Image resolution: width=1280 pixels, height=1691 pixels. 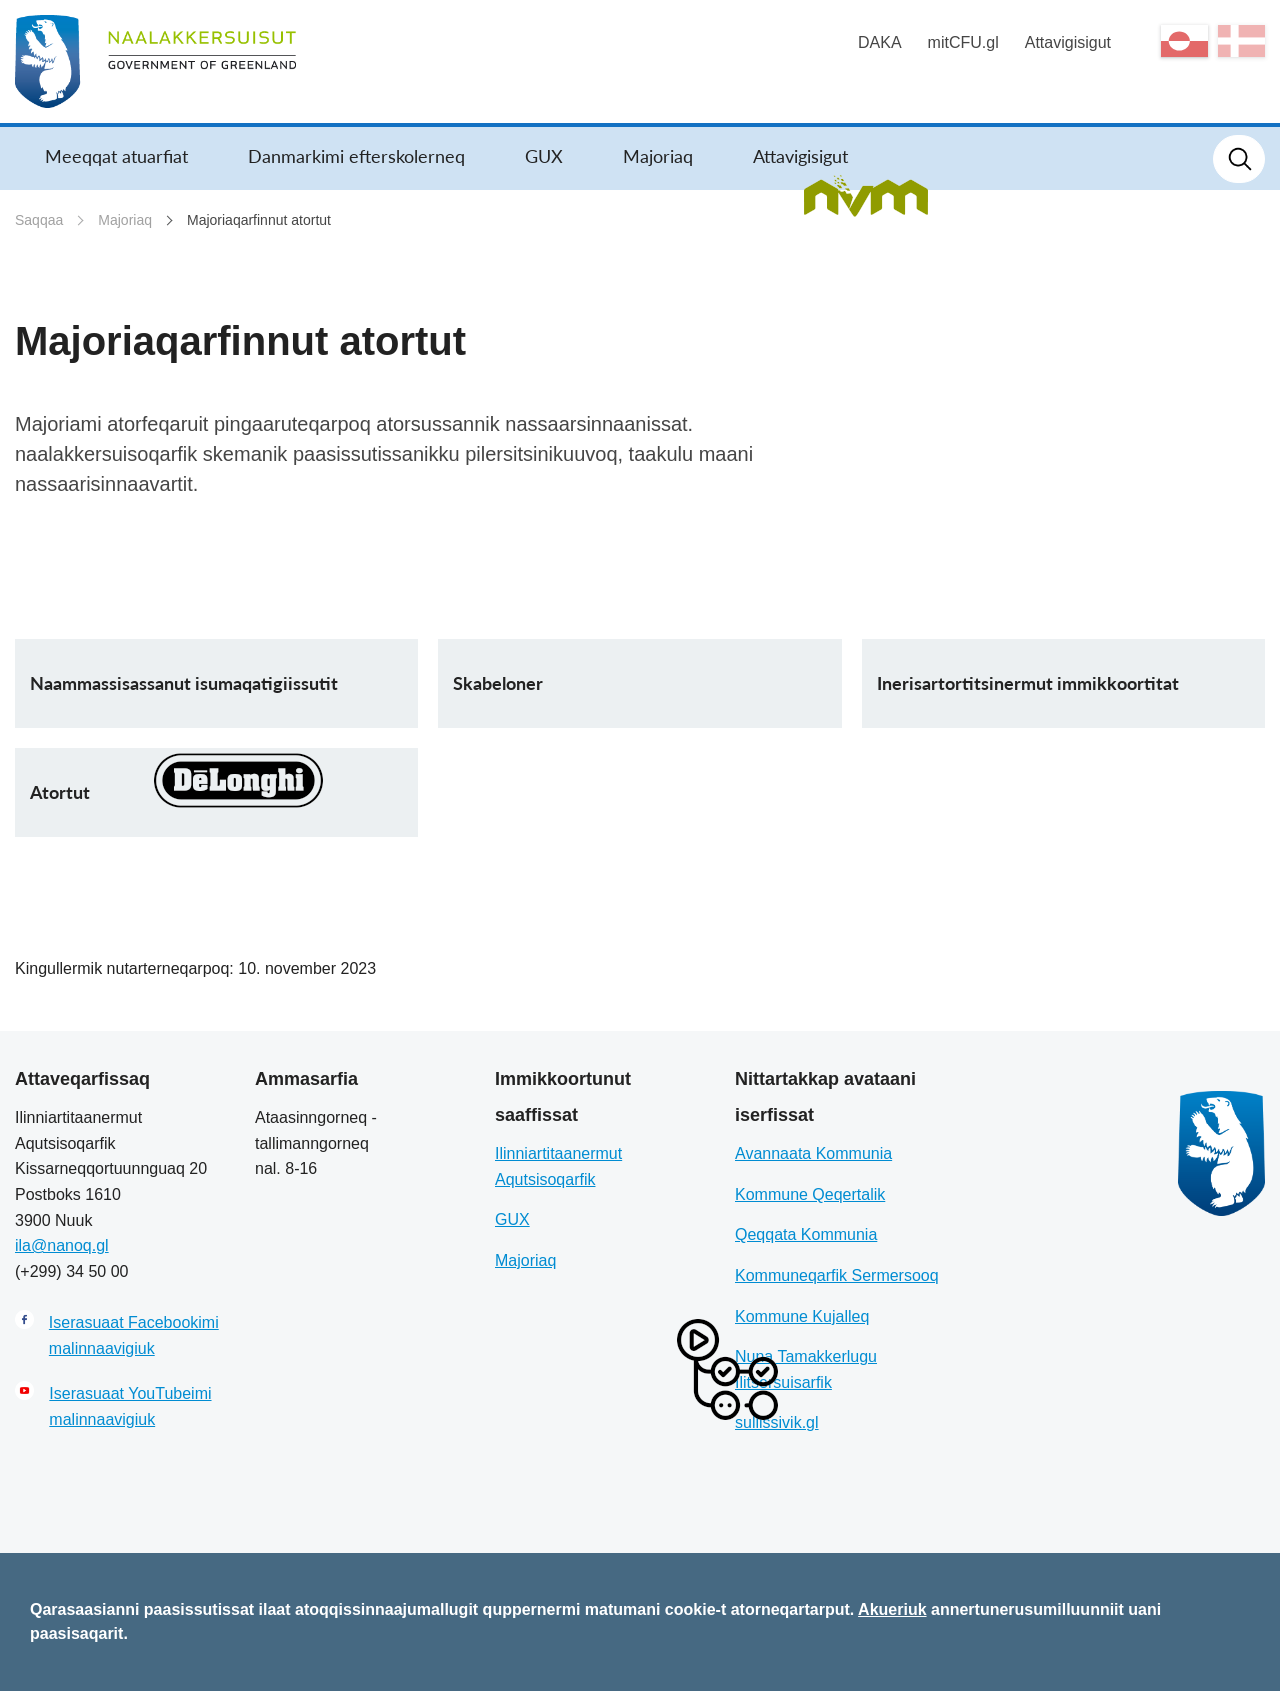 I want to click on github actions workflow automation logo, so click(x=727, y=1369).